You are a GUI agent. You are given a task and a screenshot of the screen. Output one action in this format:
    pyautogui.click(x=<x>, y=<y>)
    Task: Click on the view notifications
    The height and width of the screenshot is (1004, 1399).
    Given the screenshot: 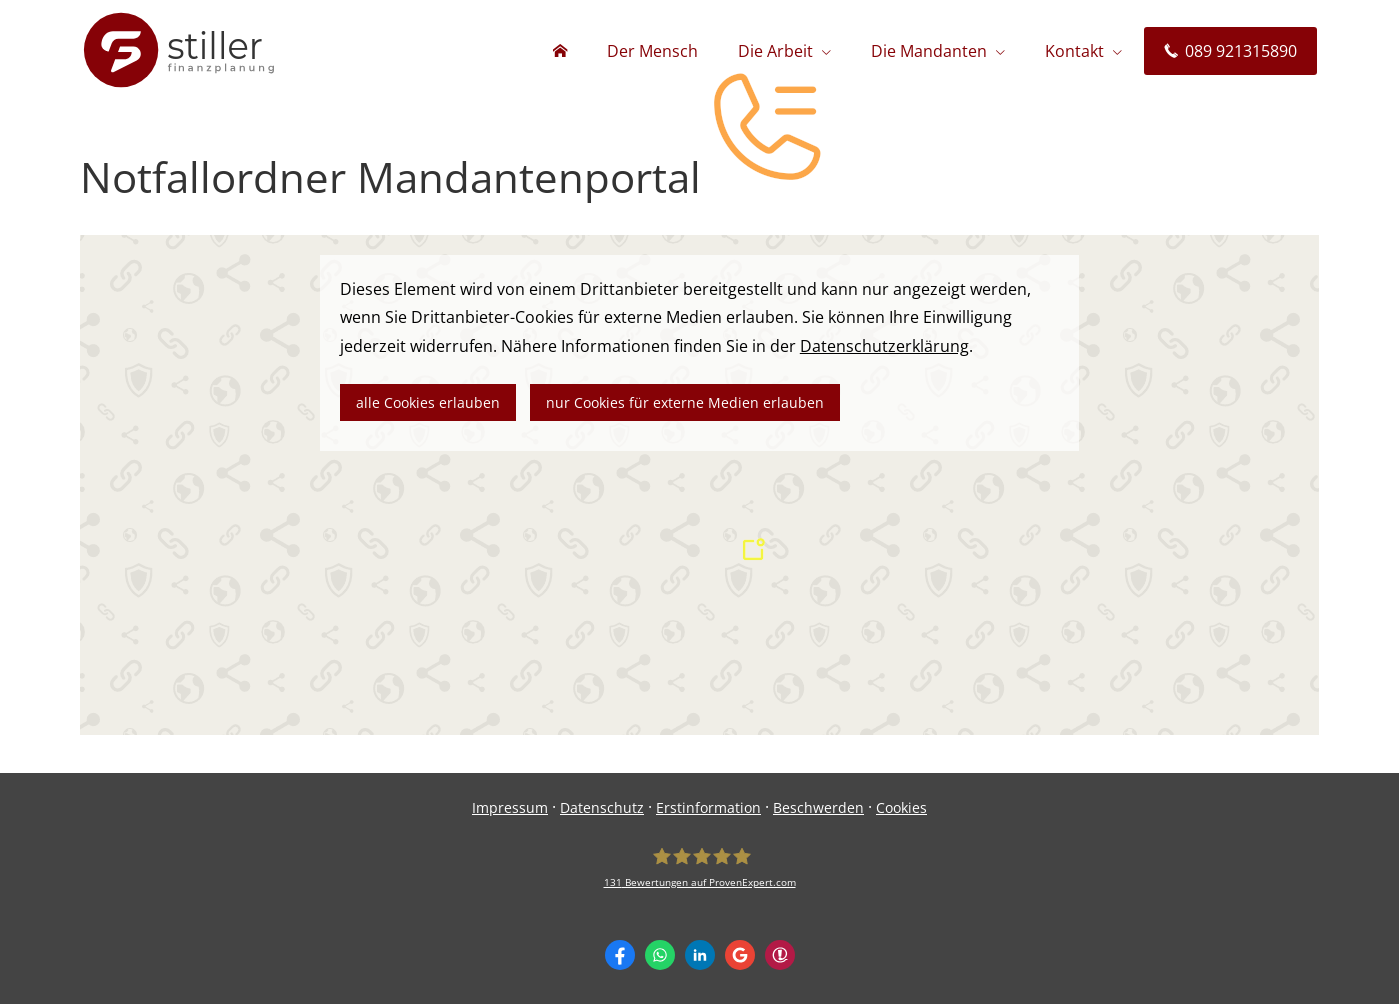 What is the action you would take?
    pyautogui.click(x=753, y=549)
    